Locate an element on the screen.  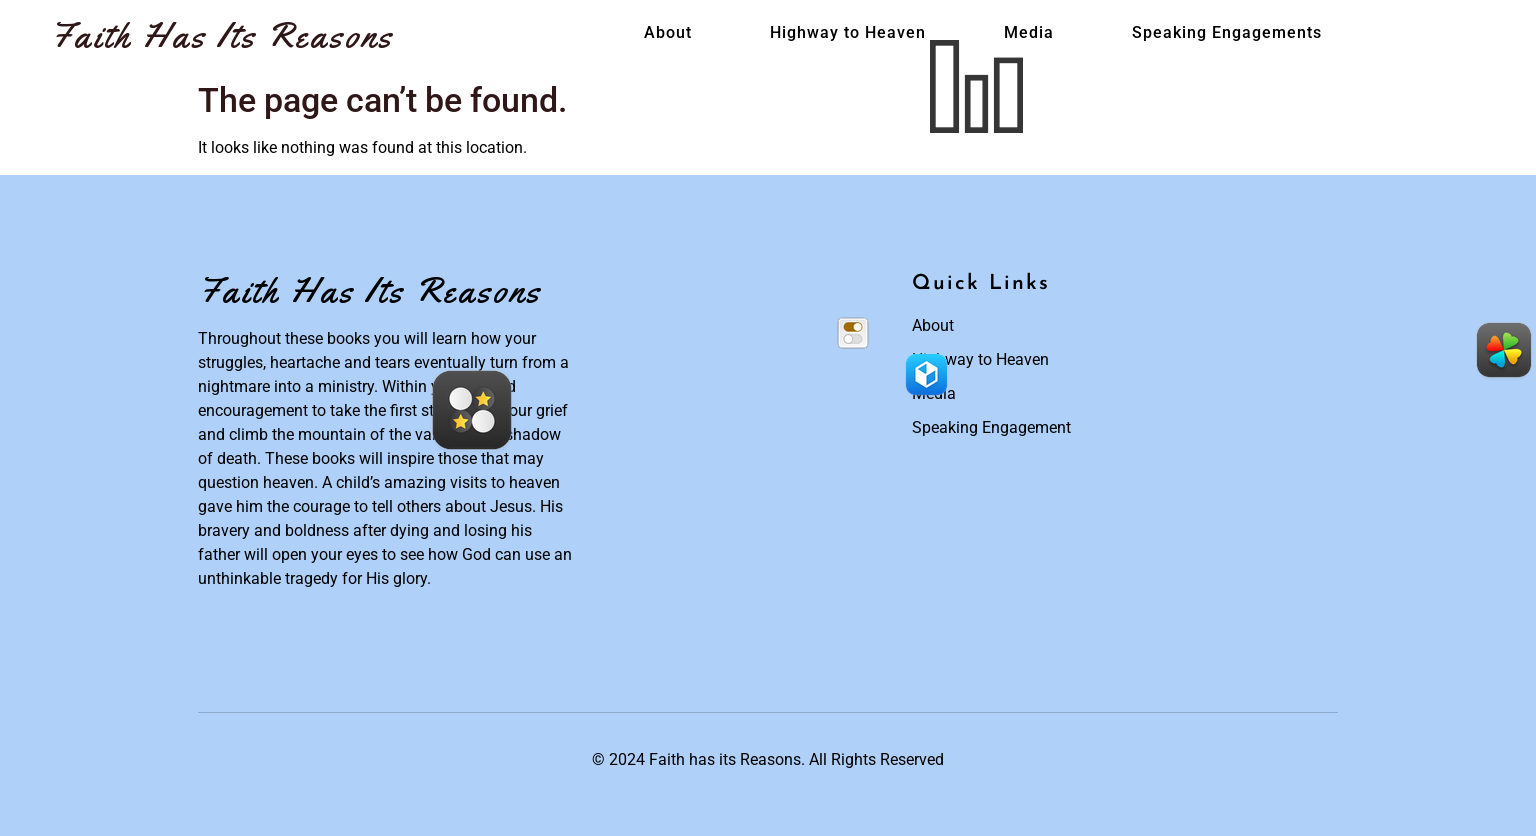
launch iagno reversi board game is located at coordinates (472, 410).